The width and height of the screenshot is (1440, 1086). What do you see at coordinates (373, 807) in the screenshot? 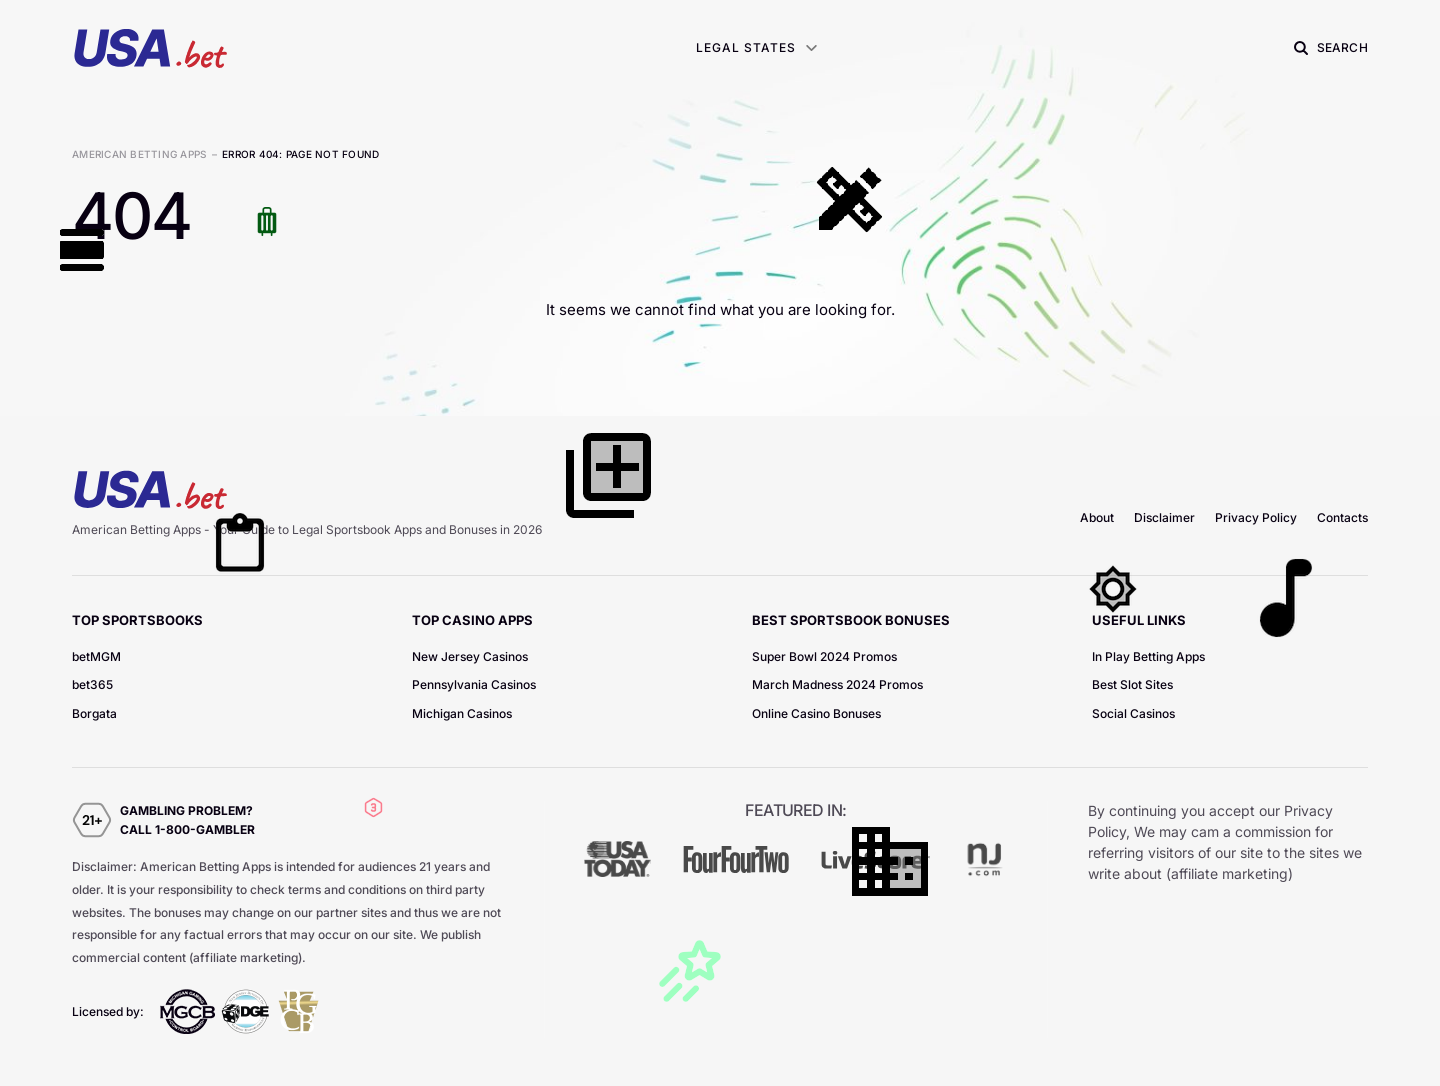
I see `step 3 in a multi-step process` at bounding box center [373, 807].